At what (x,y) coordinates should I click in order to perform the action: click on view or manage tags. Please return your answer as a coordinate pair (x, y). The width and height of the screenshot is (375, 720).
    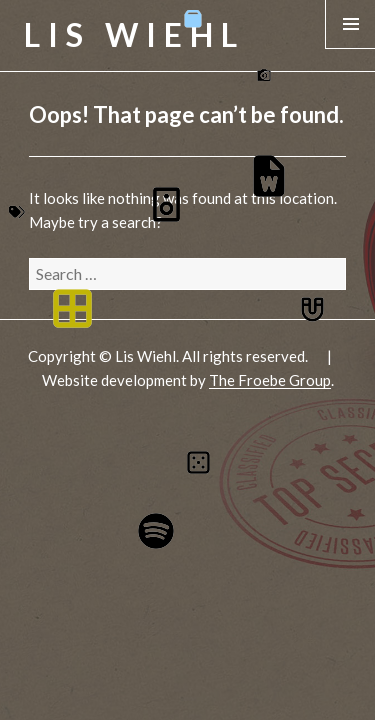
    Looking at the image, I should click on (16, 212).